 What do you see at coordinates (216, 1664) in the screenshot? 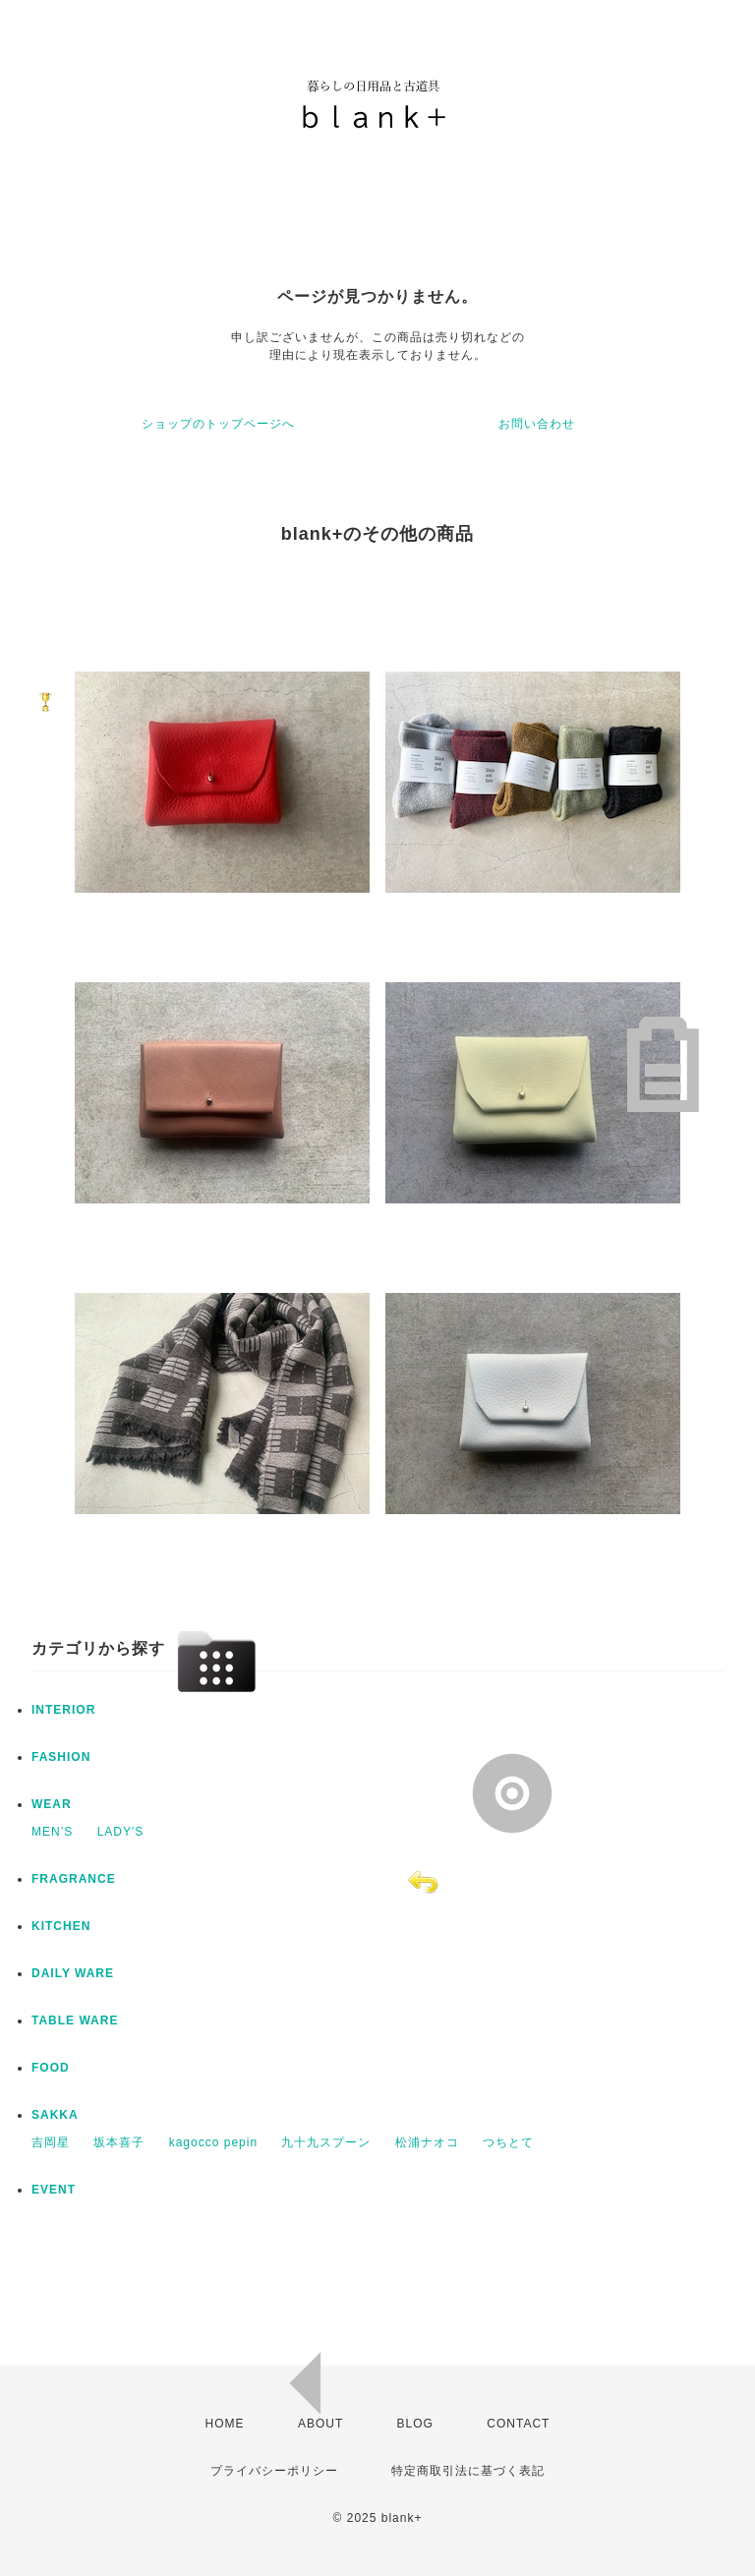
I see `open ROS (Robot Operating System) project folder` at bounding box center [216, 1664].